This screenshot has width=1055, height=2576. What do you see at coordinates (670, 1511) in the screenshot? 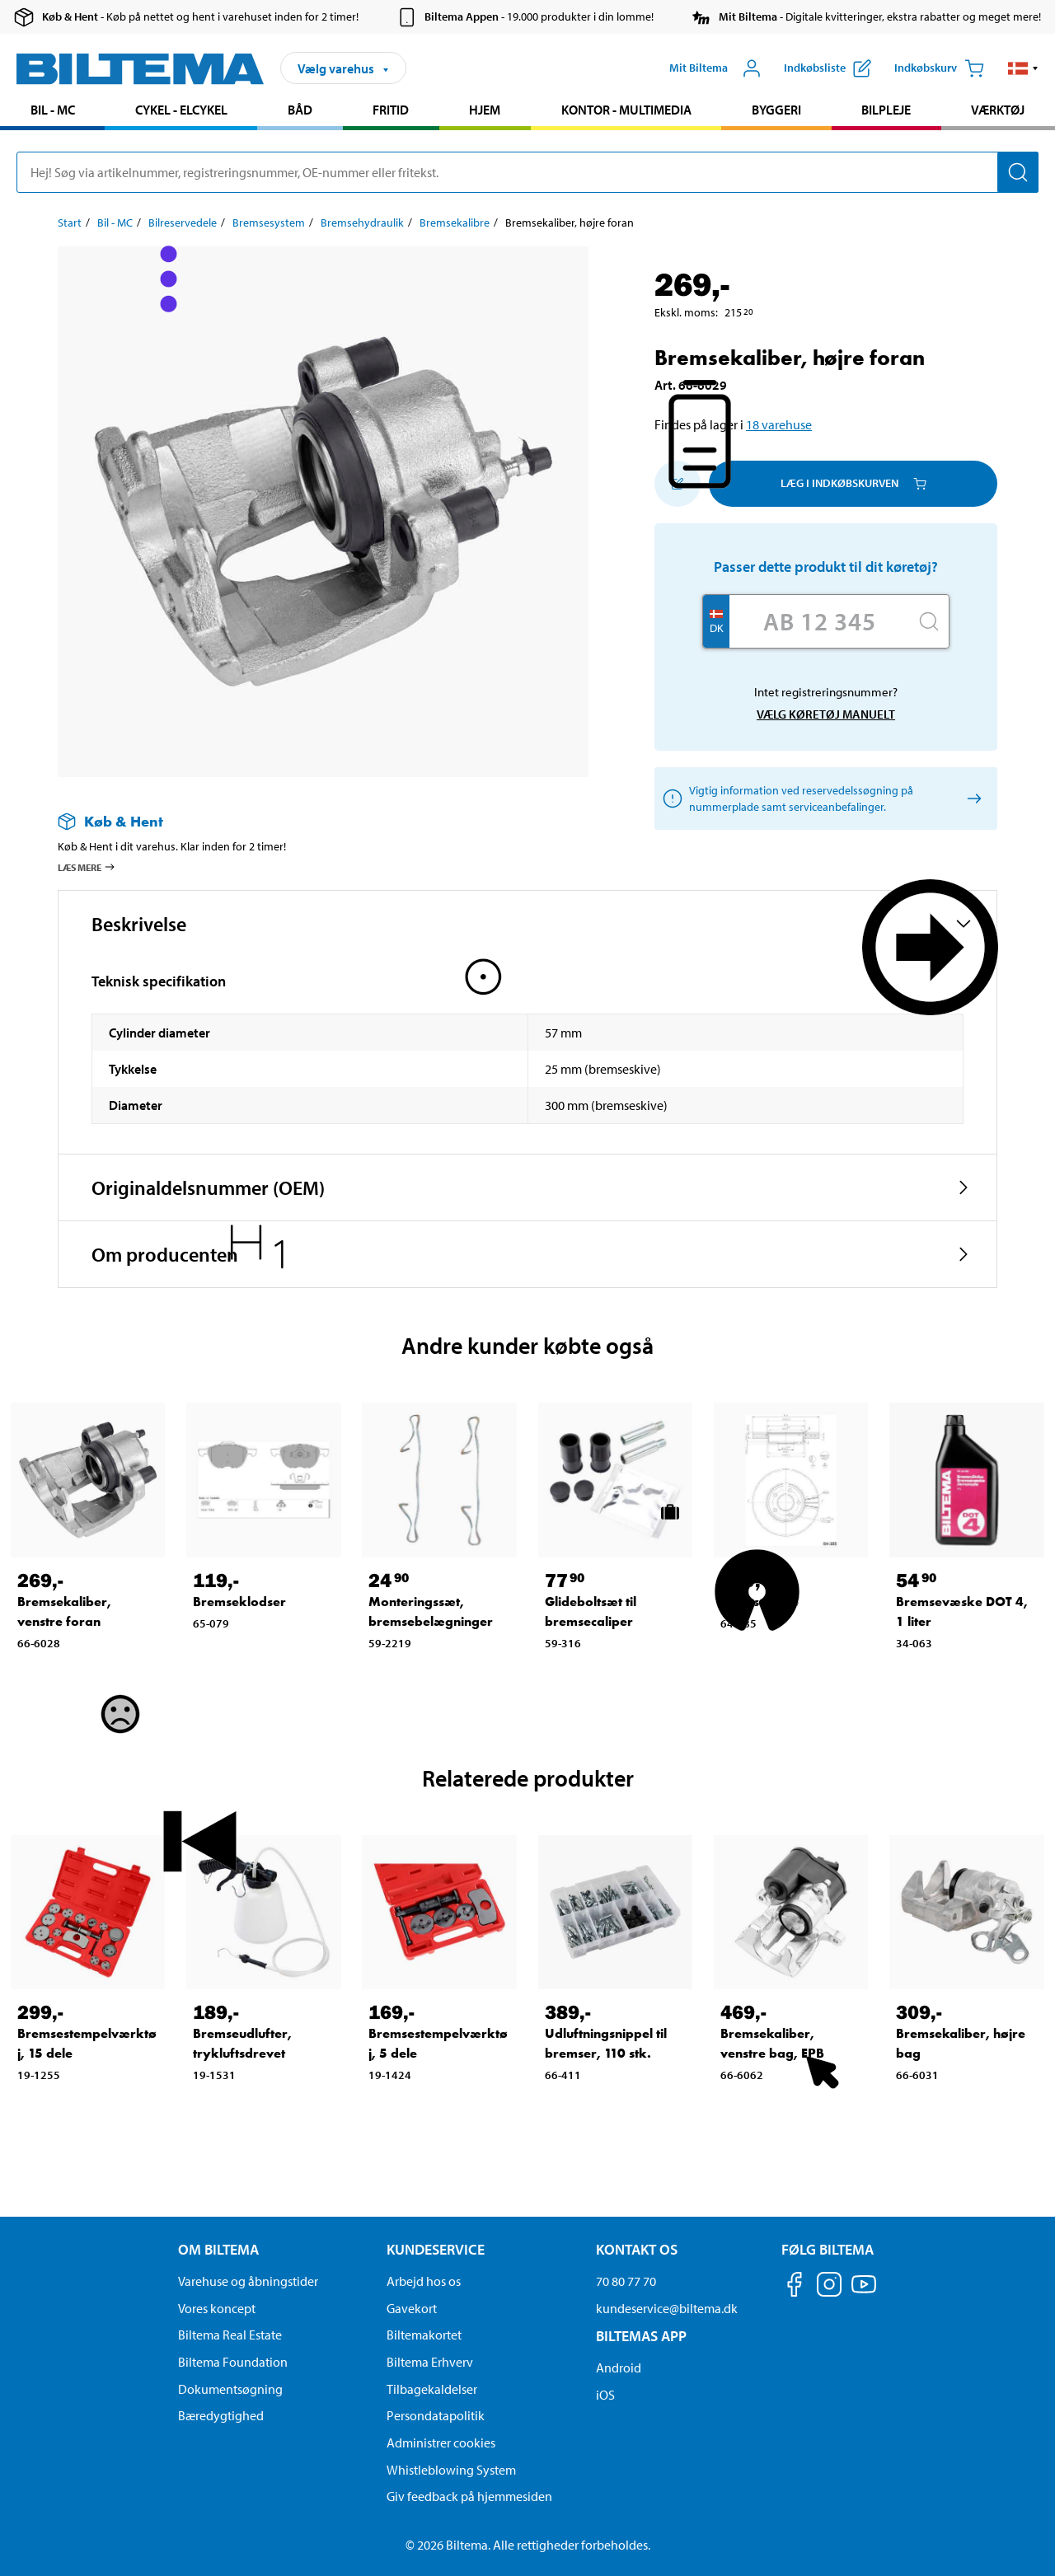
I see `access travel or trip planning features` at bounding box center [670, 1511].